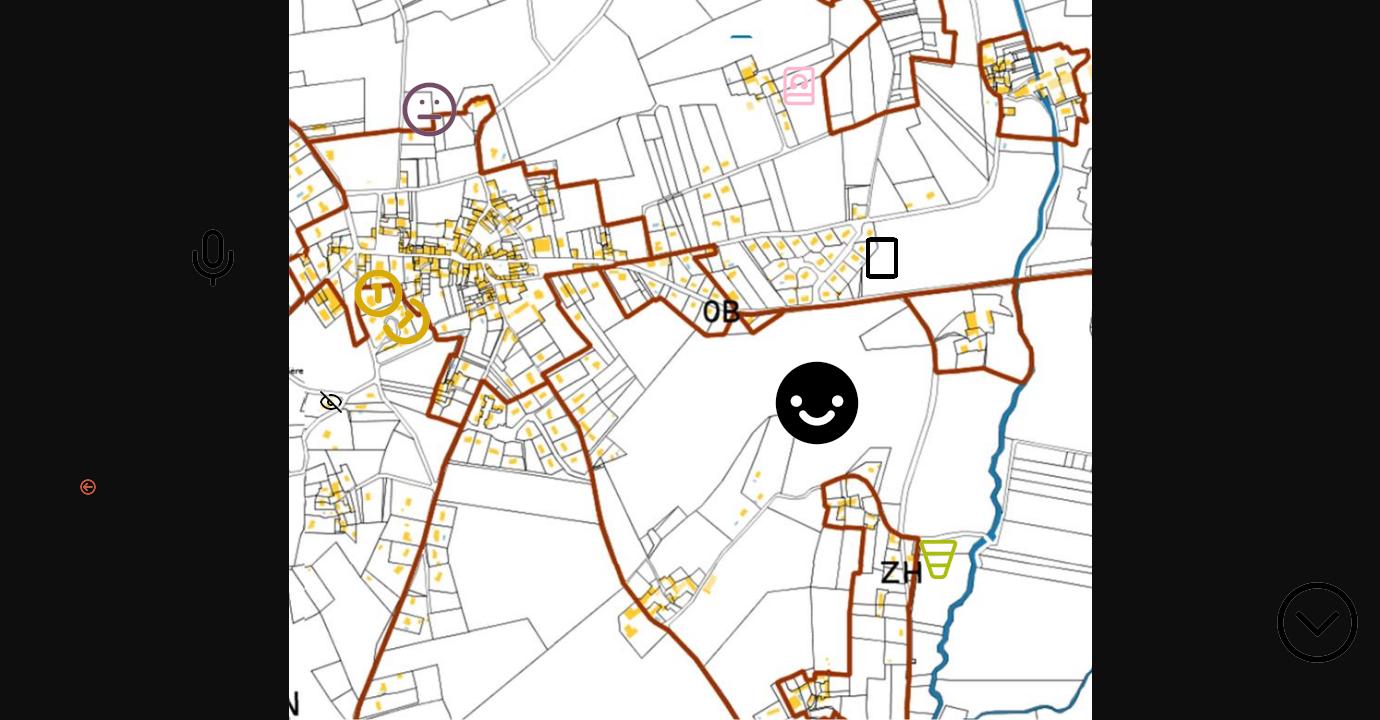 The image size is (1380, 720). Describe the element at coordinates (213, 258) in the screenshot. I see `tap to start voice input` at that location.